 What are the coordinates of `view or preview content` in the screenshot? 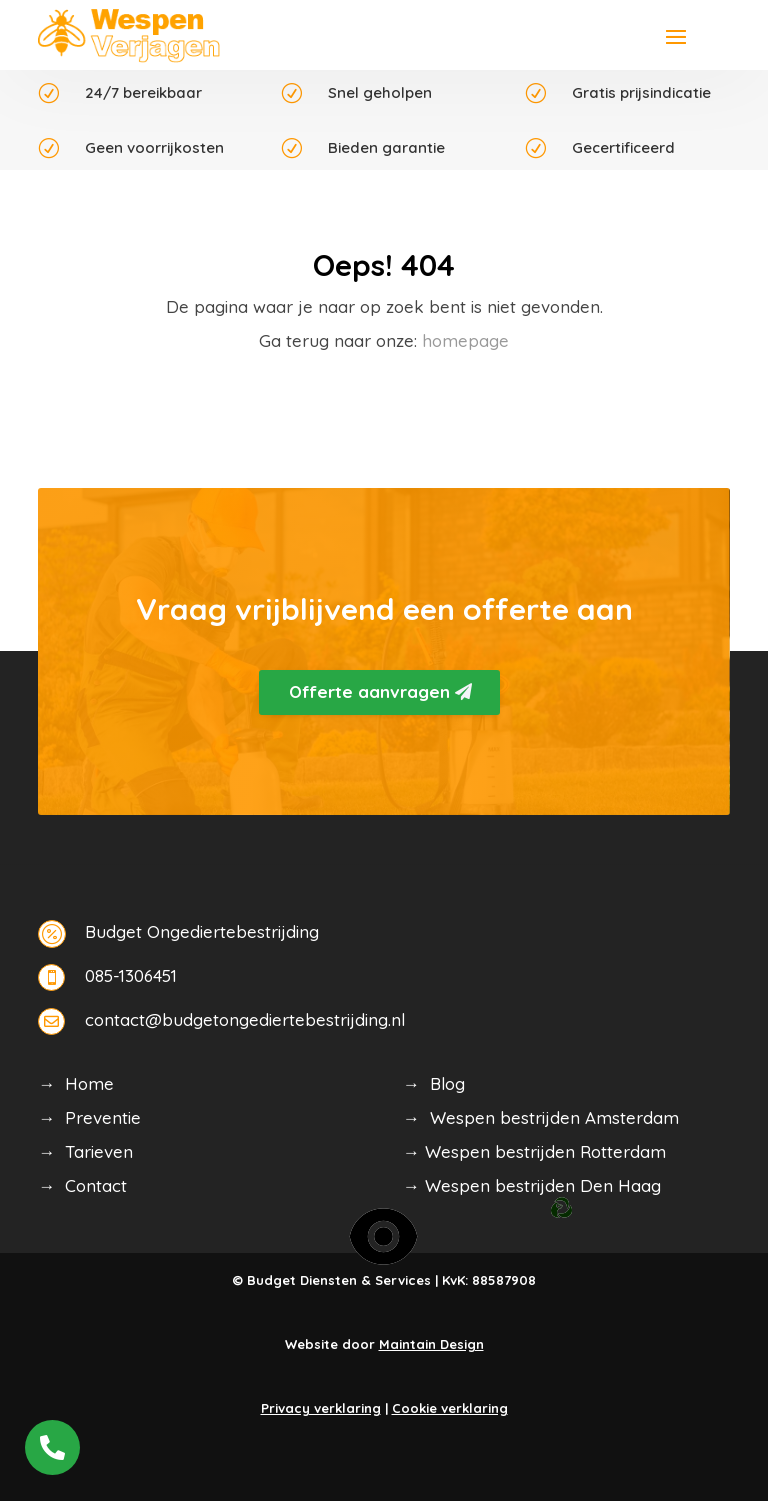 It's located at (383, 1236).